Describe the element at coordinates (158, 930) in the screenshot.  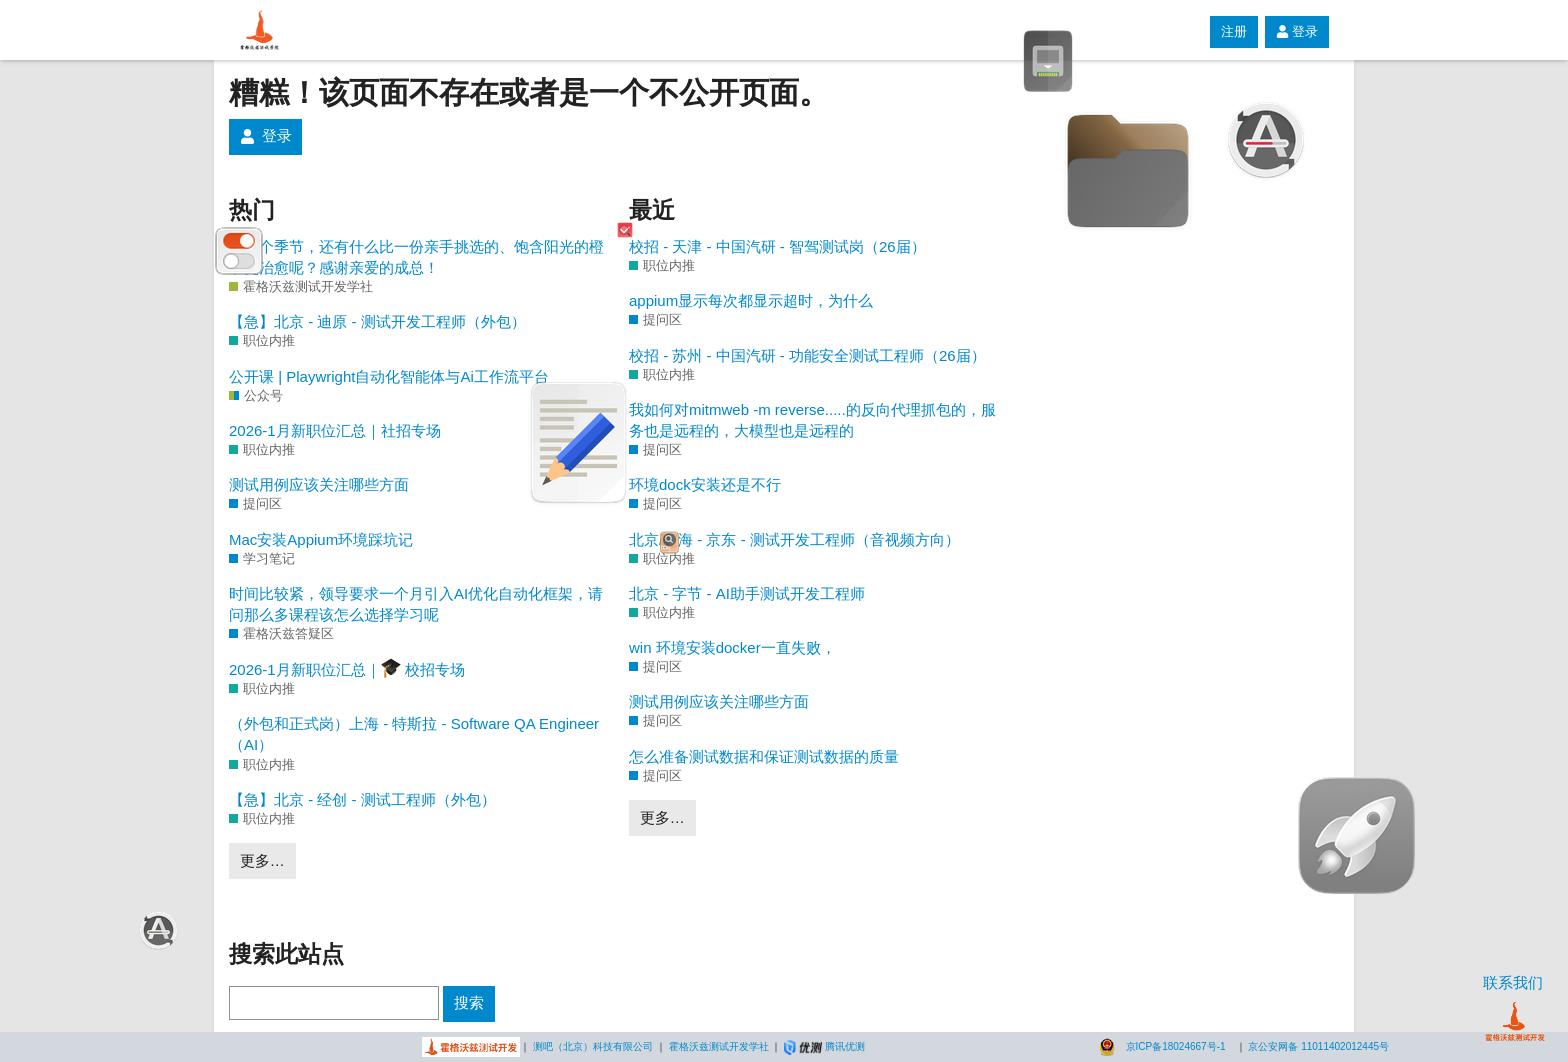
I see `check for available software updates` at that location.